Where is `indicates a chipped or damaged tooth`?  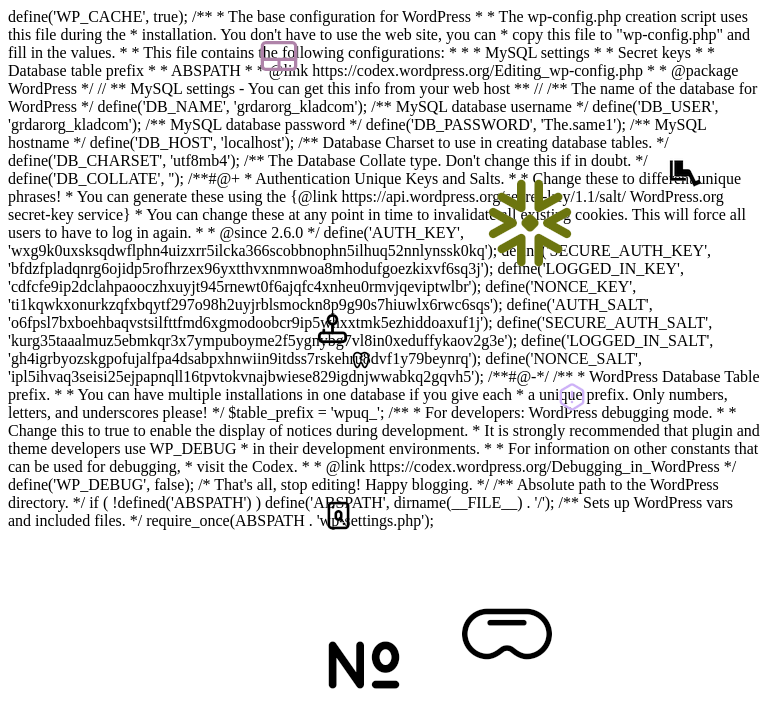 indicates a chipped or damaged tooth is located at coordinates (361, 360).